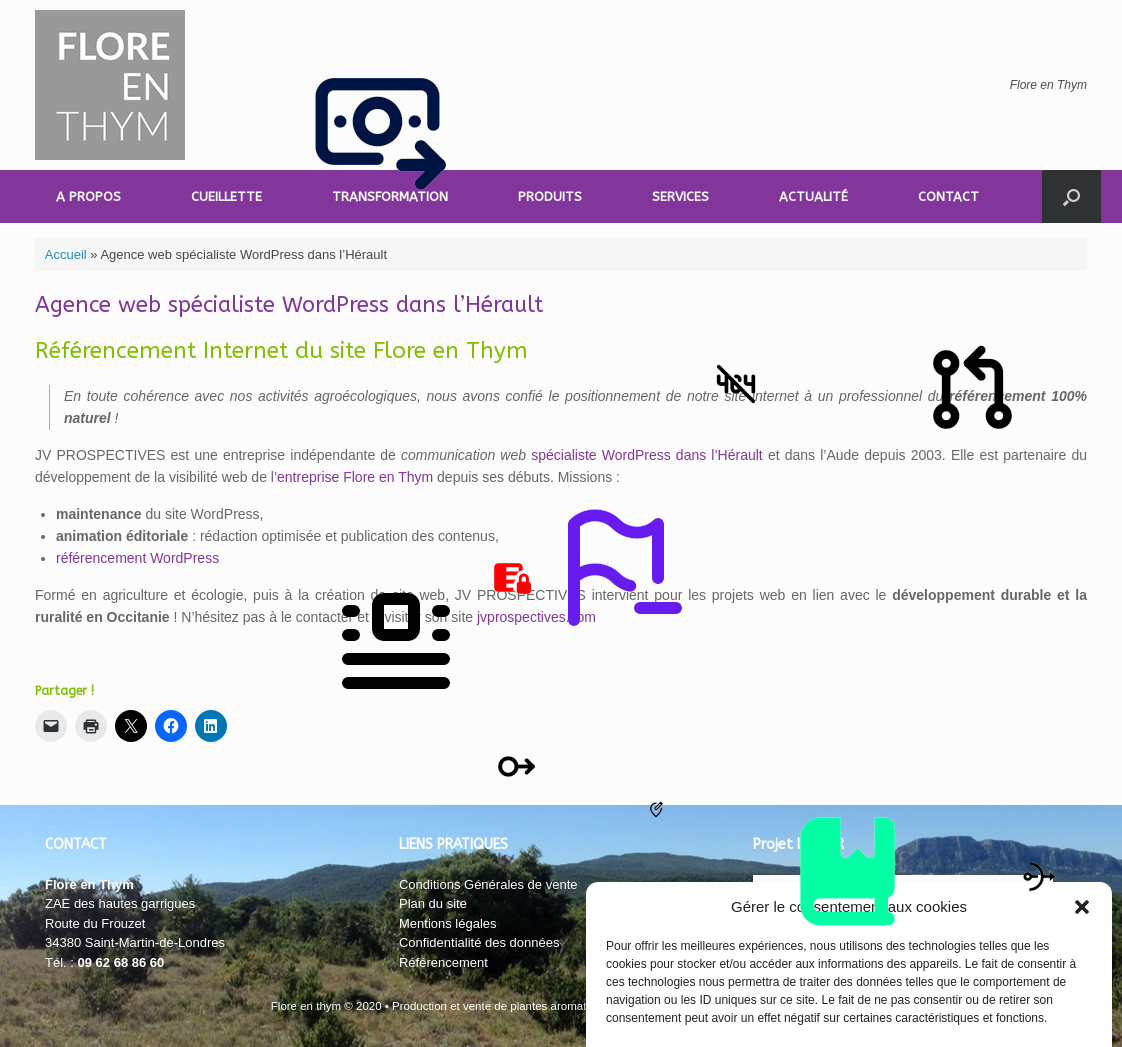 The height and width of the screenshot is (1047, 1122). I want to click on indicates 404 error detection is disabled, so click(736, 384).